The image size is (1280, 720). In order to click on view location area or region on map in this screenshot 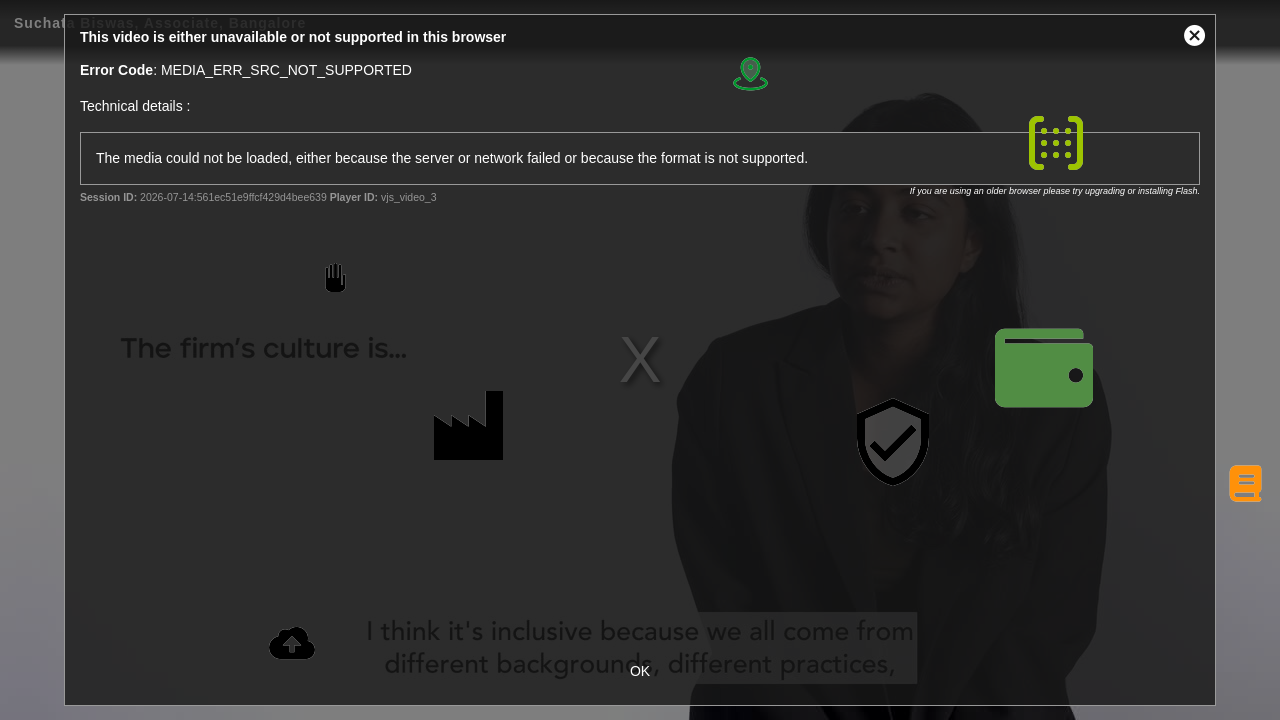, I will do `click(750, 74)`.